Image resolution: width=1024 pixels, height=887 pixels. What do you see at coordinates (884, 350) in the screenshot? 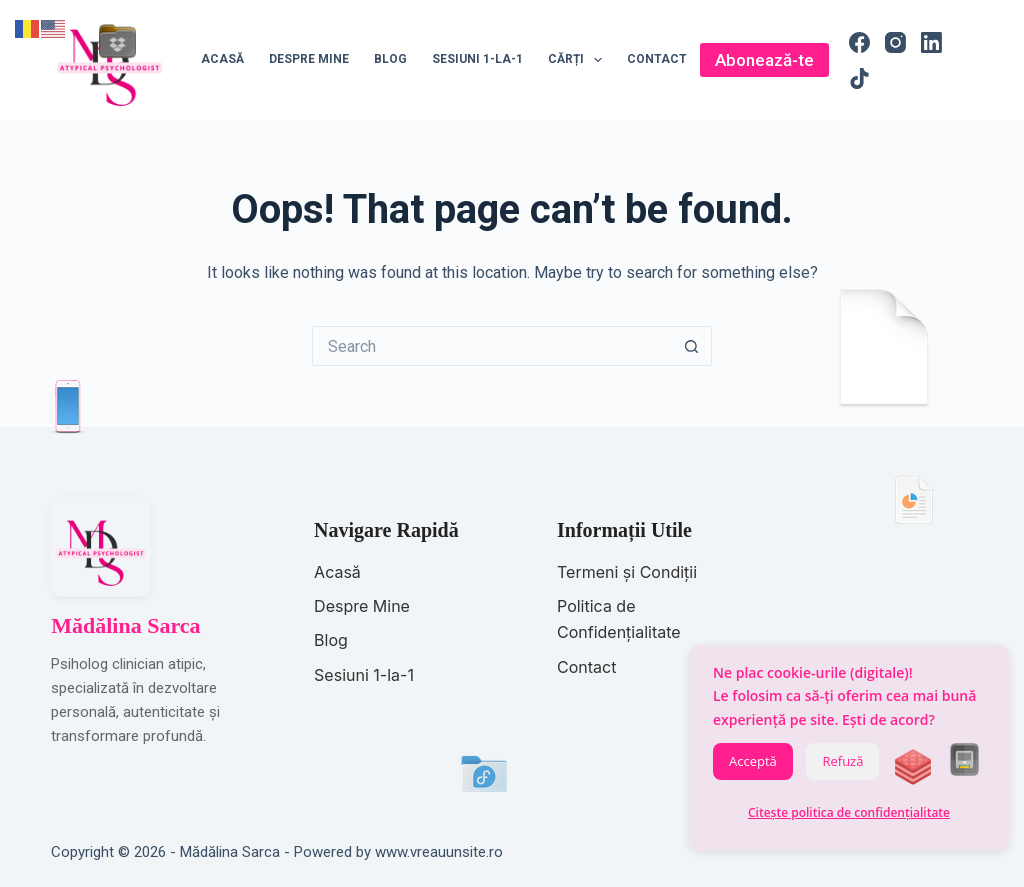
I see `a generic file or document` at bounding box center [884, 350].